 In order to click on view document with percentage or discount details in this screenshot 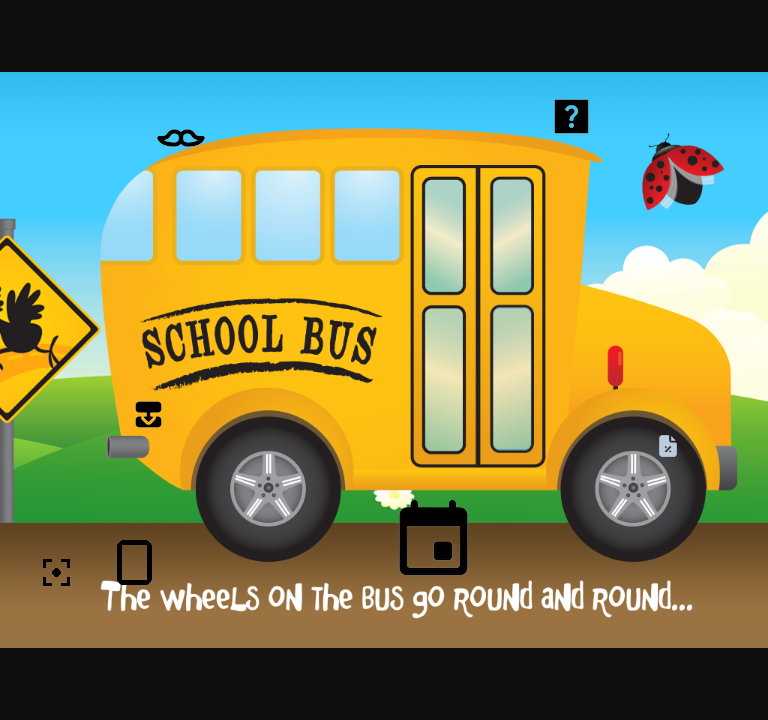, I will do `click(668, 446)`.